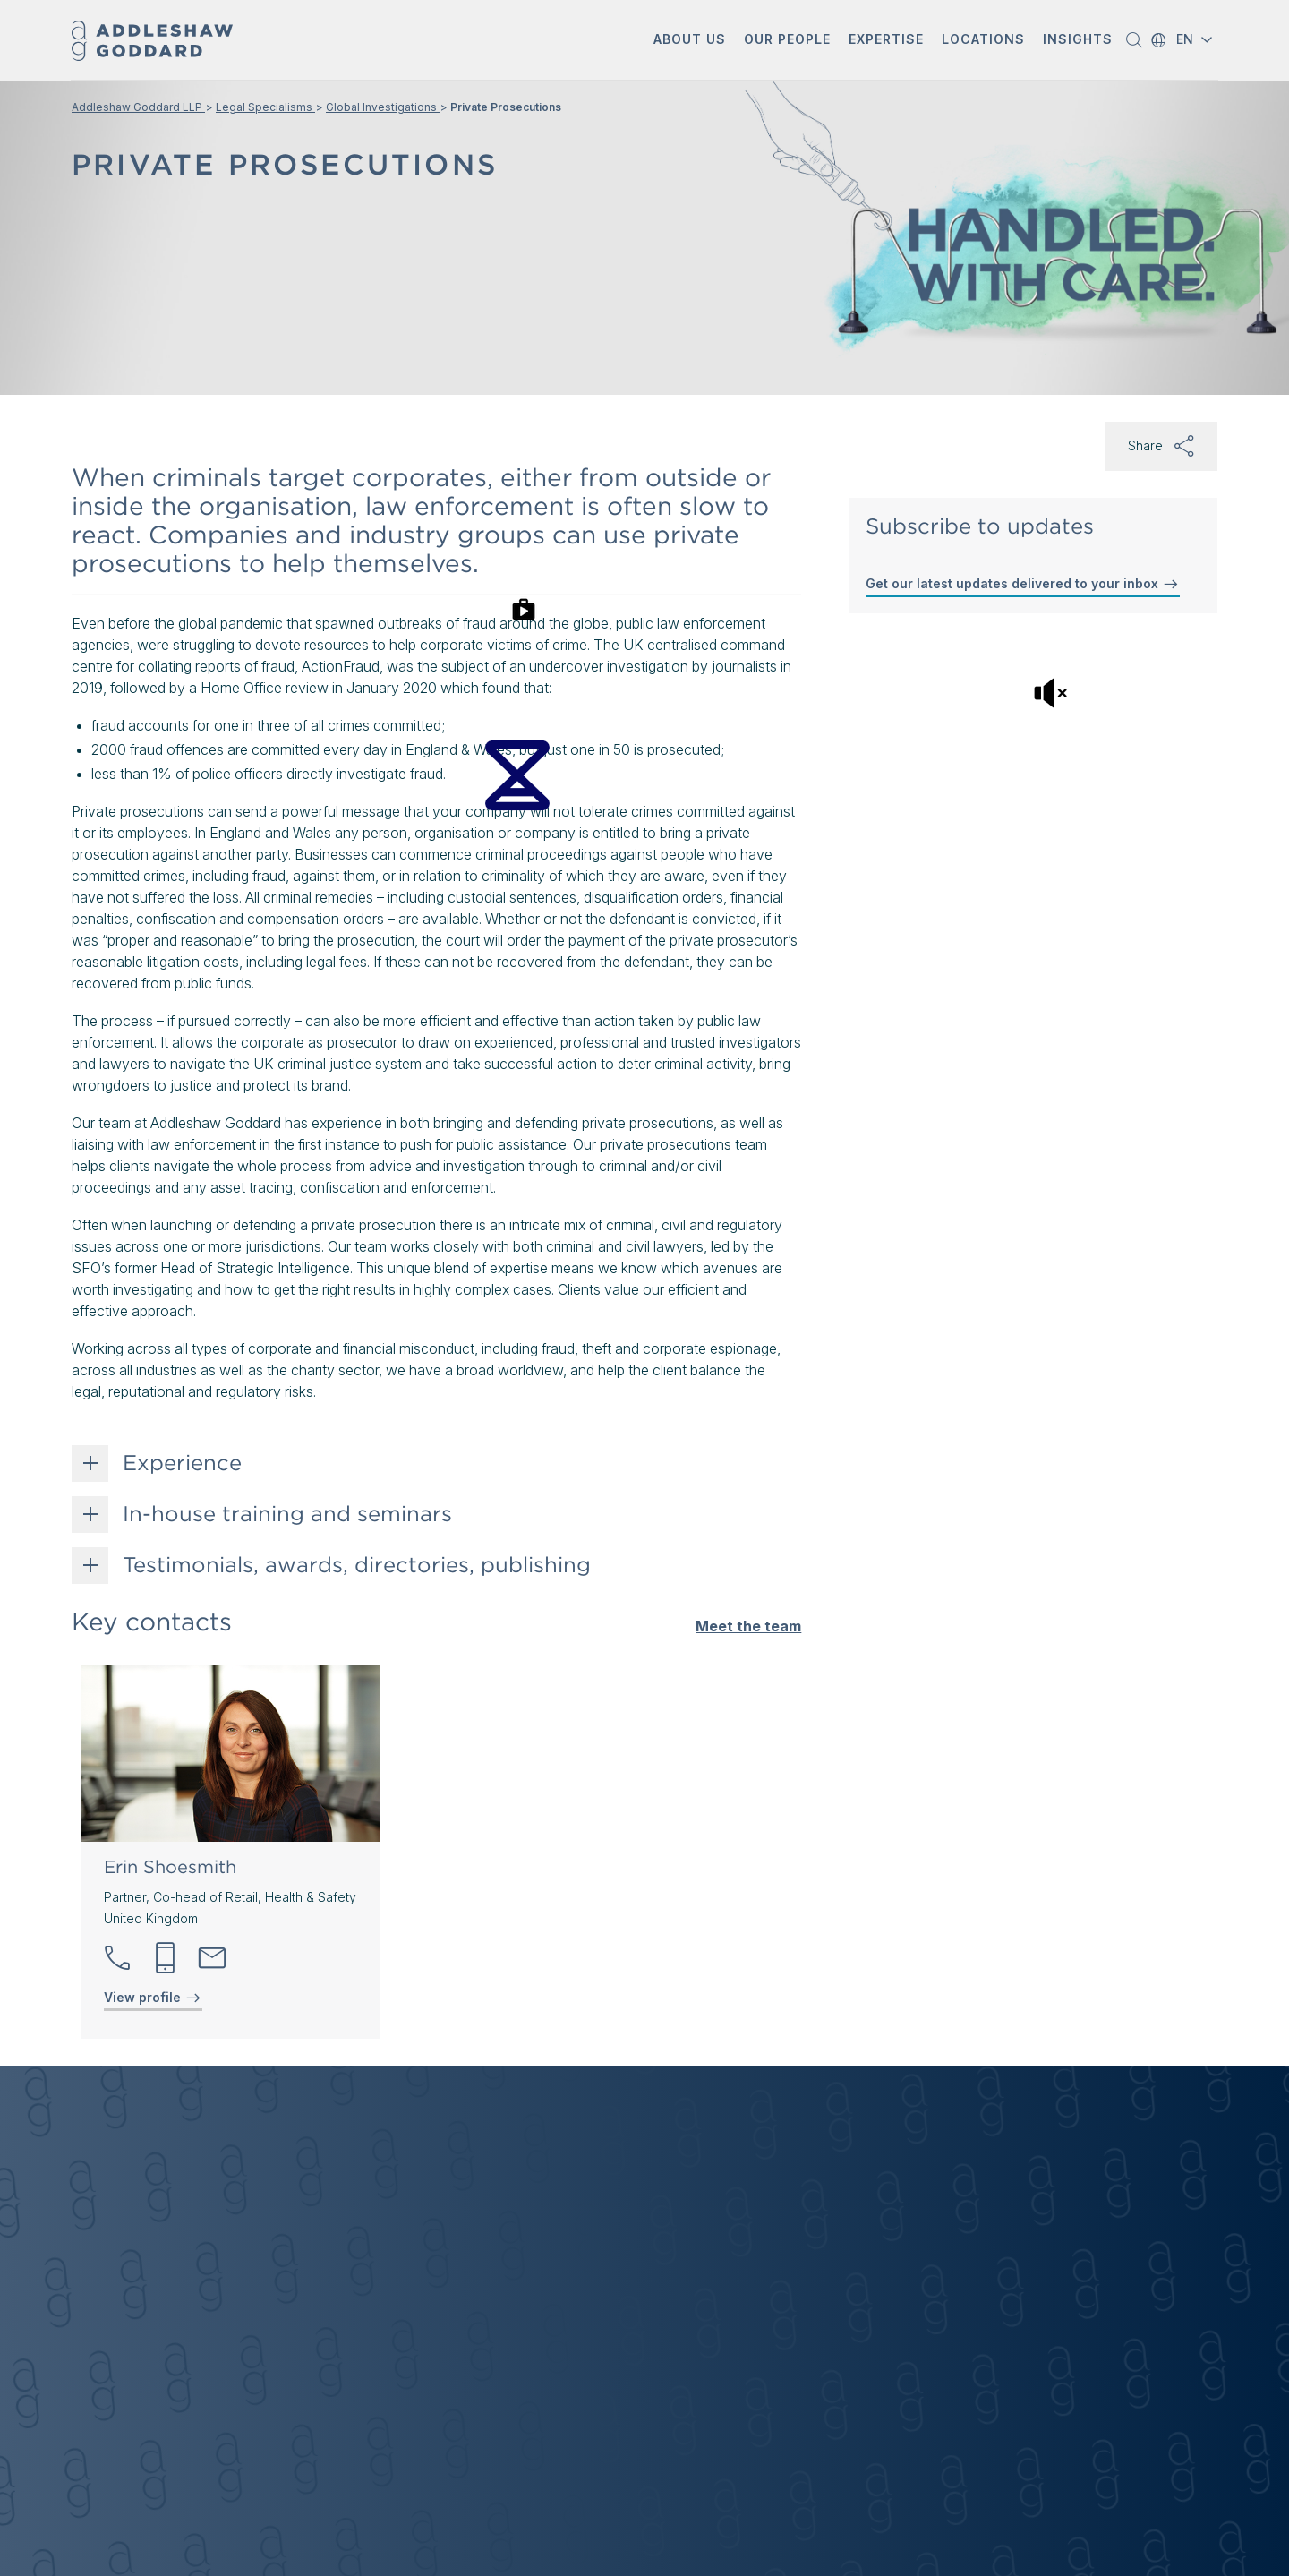 This screenshot has width=1289, height=2576. I want to click on indicates time is running low or nearly expired, so click(517, 775).